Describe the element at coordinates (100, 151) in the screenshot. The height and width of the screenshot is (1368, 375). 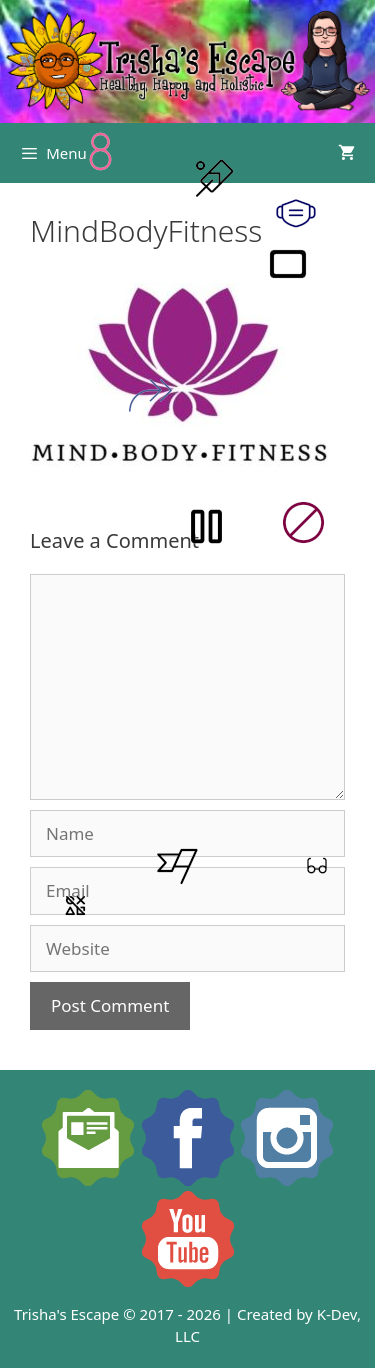
I see `indicates the number eight in a list or sequence` at that location.